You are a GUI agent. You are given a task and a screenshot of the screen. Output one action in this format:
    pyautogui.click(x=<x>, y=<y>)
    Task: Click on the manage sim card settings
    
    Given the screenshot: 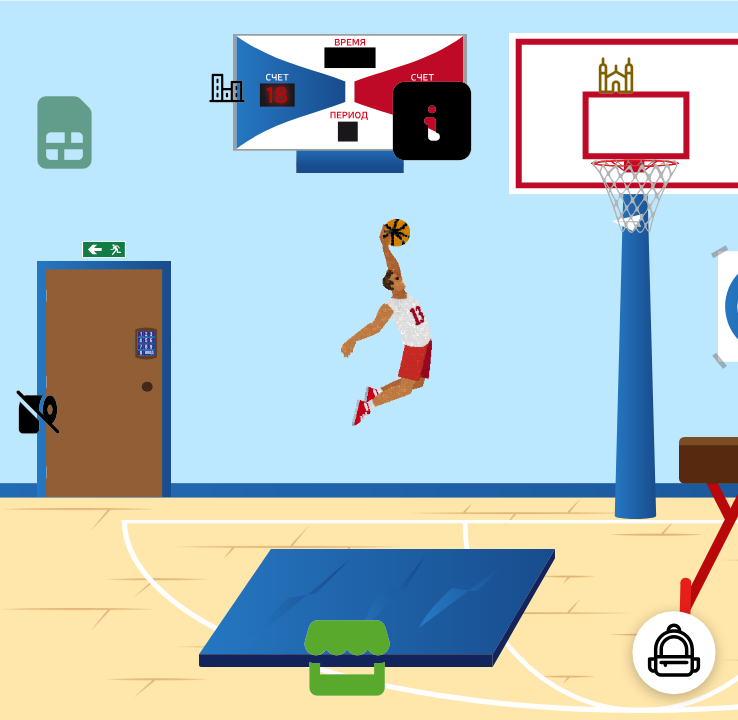 What is the action you would take?
    pyautogui.click(x=64, y=132)
    